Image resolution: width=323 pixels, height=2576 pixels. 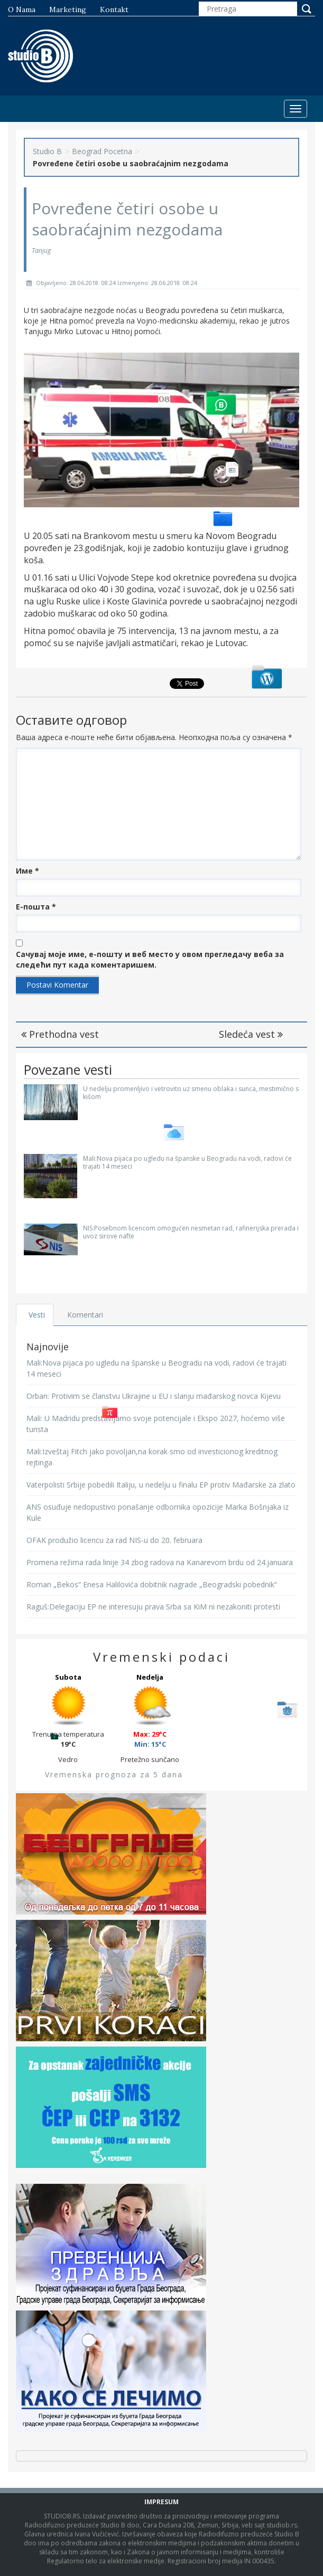 What do you see at coordinates (232, 469) in the screenshot?
I see `a markdown text file` at bounding box center [232, 469].